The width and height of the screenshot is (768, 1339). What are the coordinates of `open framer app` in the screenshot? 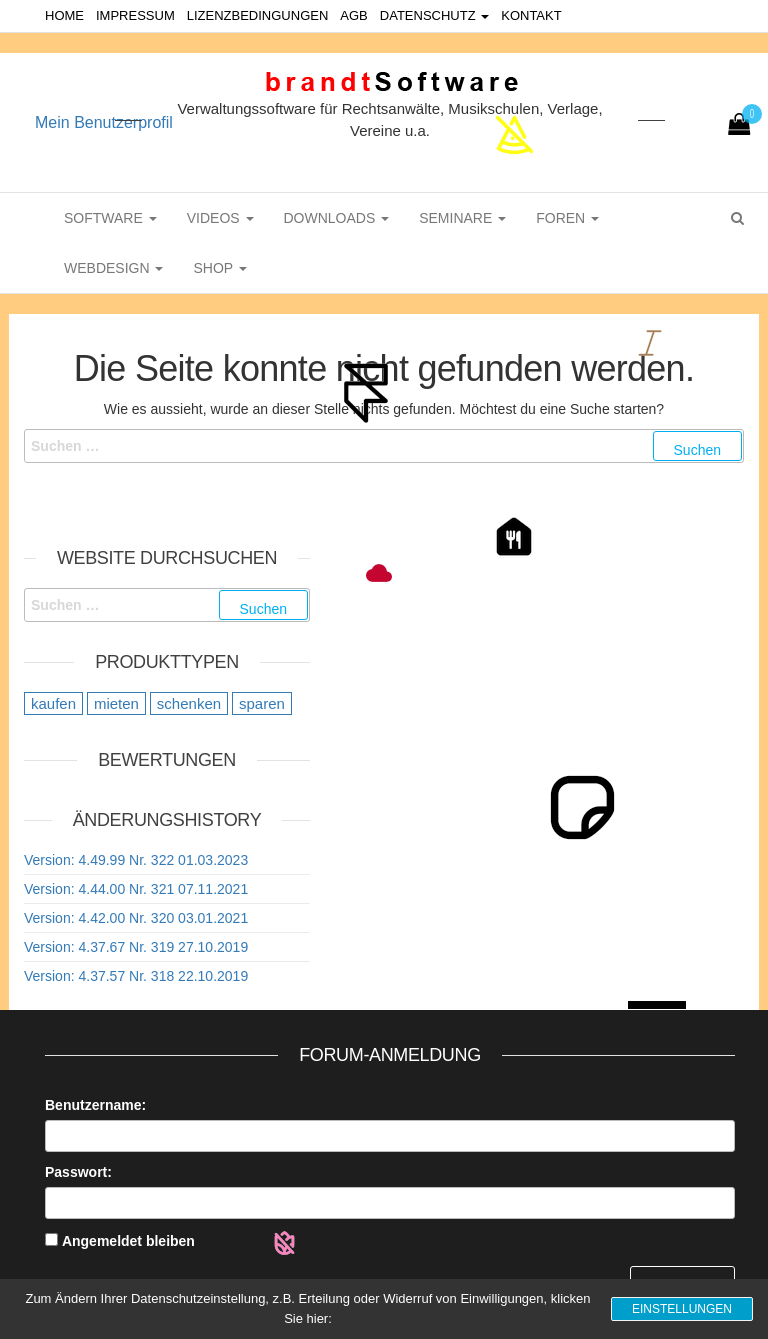 It's located at (366, 390).